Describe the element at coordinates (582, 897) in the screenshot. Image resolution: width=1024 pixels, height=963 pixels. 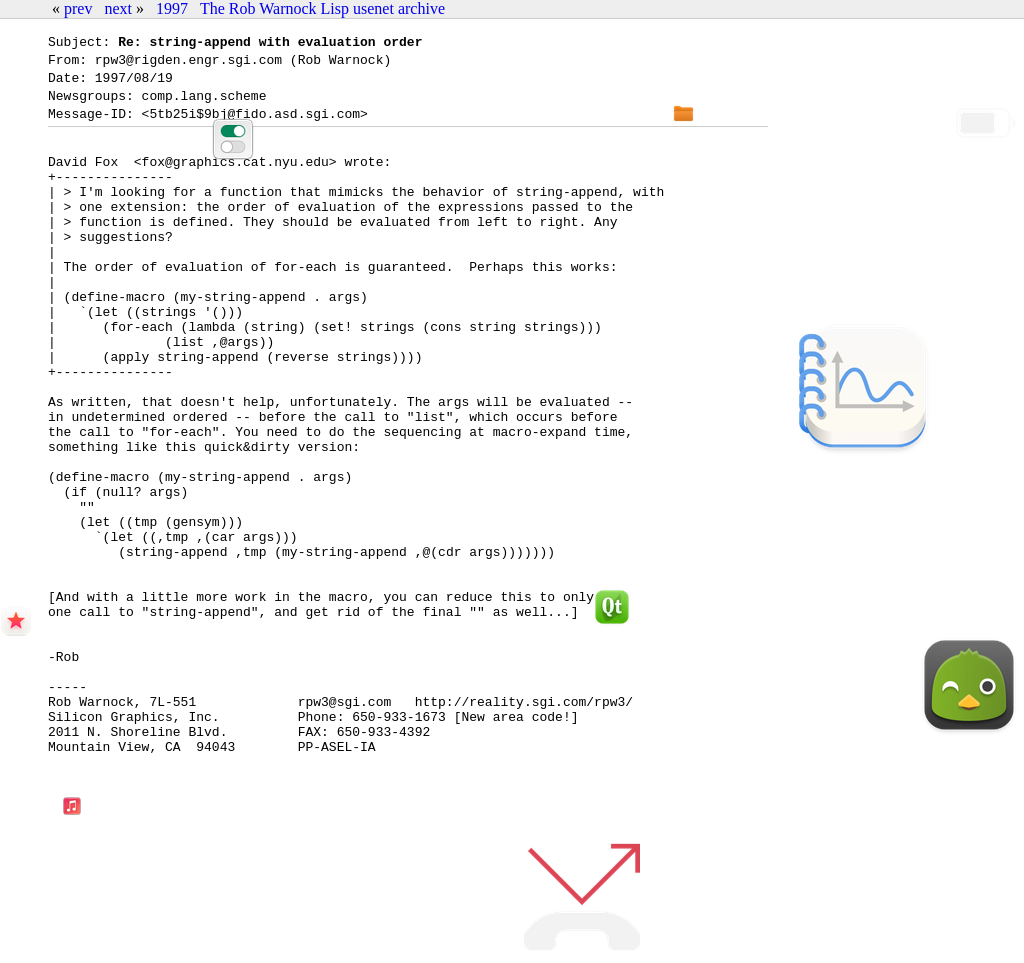
I see `indicates a missed incoming call` at that location.